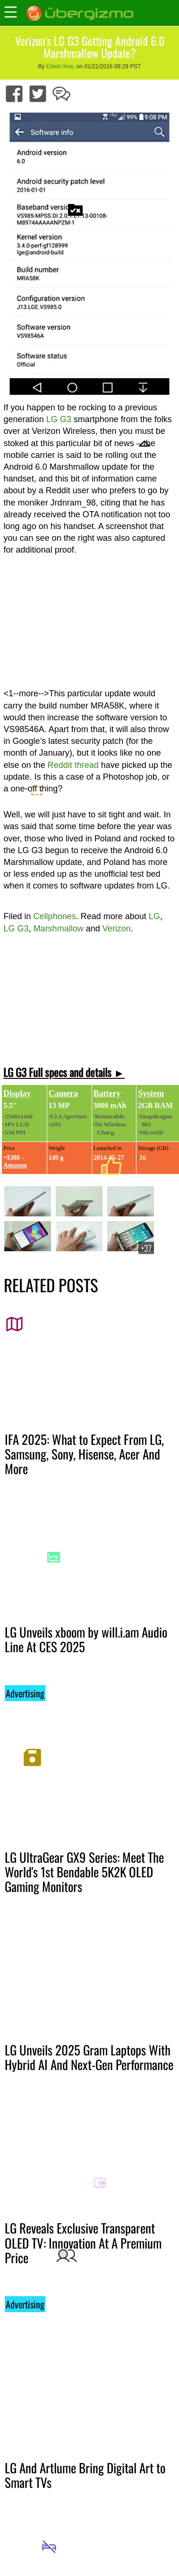 This screenshot has height=2576, width=179. What do you see at coordinates (53, 1557) in the screenshot?
I see `view declining trend or performance data` at bounding box center [53, 1557].